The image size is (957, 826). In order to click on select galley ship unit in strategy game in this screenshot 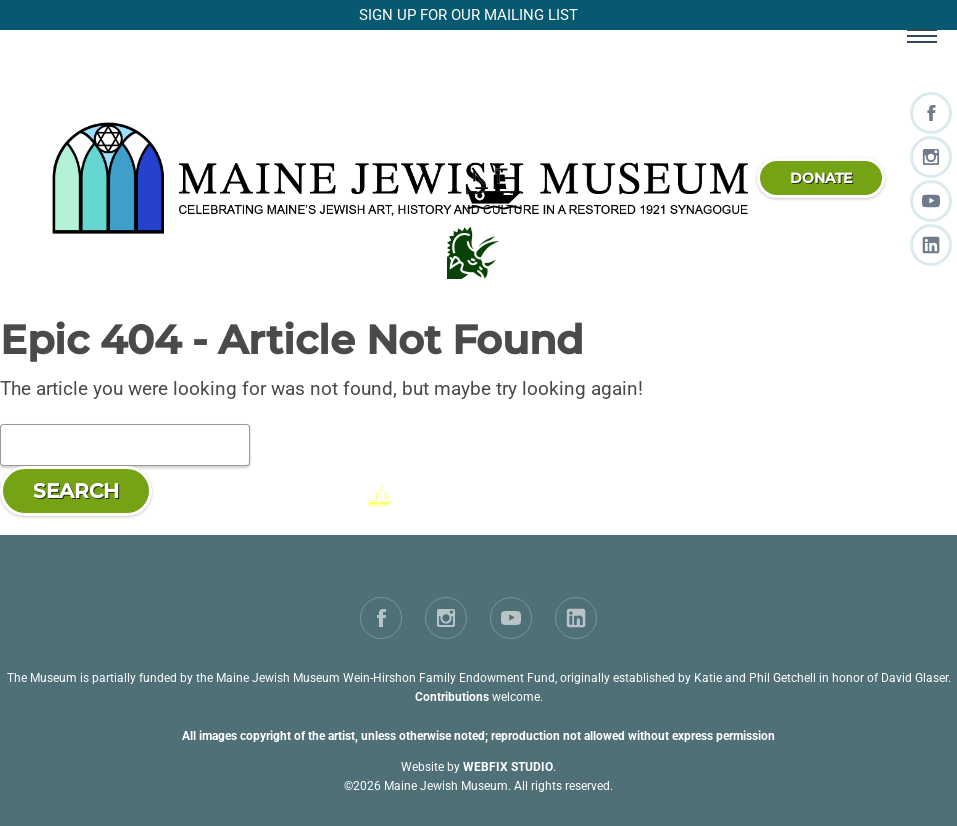, I will do `click(380, 496)`.